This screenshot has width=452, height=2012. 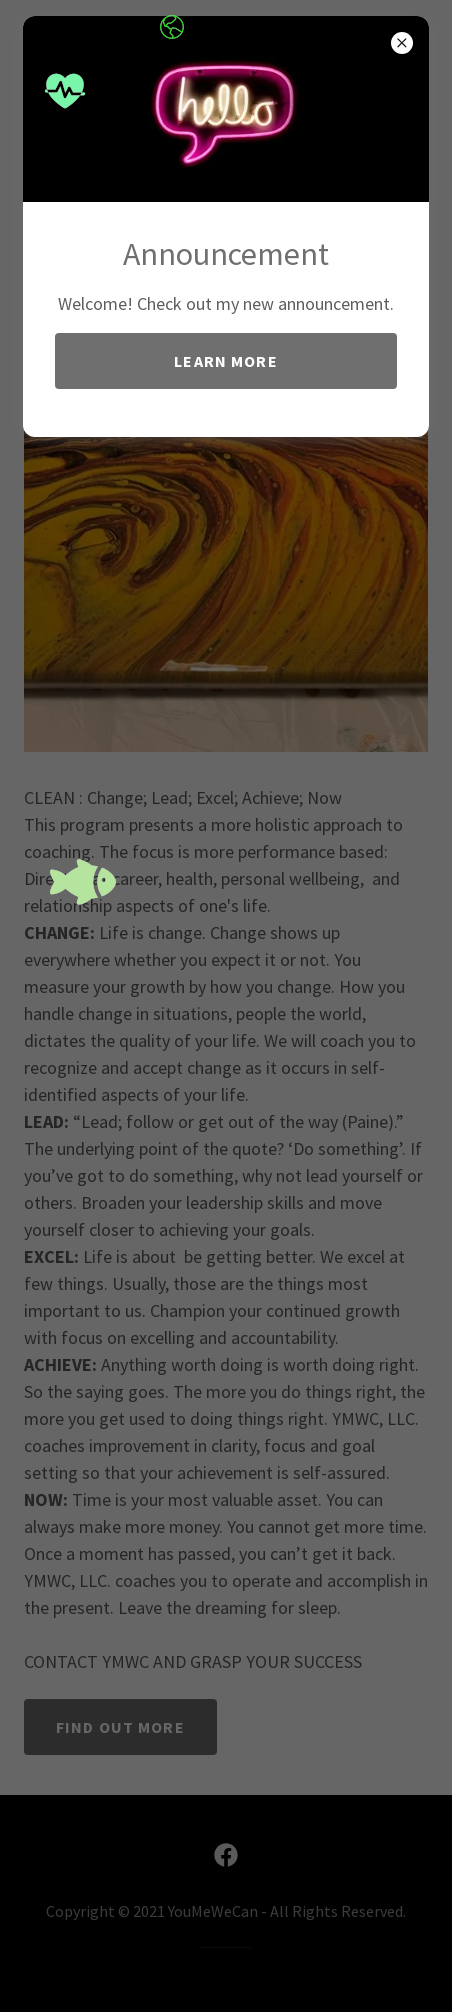 I want to click on access aquarium or fish-related features, so click(x=83, y=882).